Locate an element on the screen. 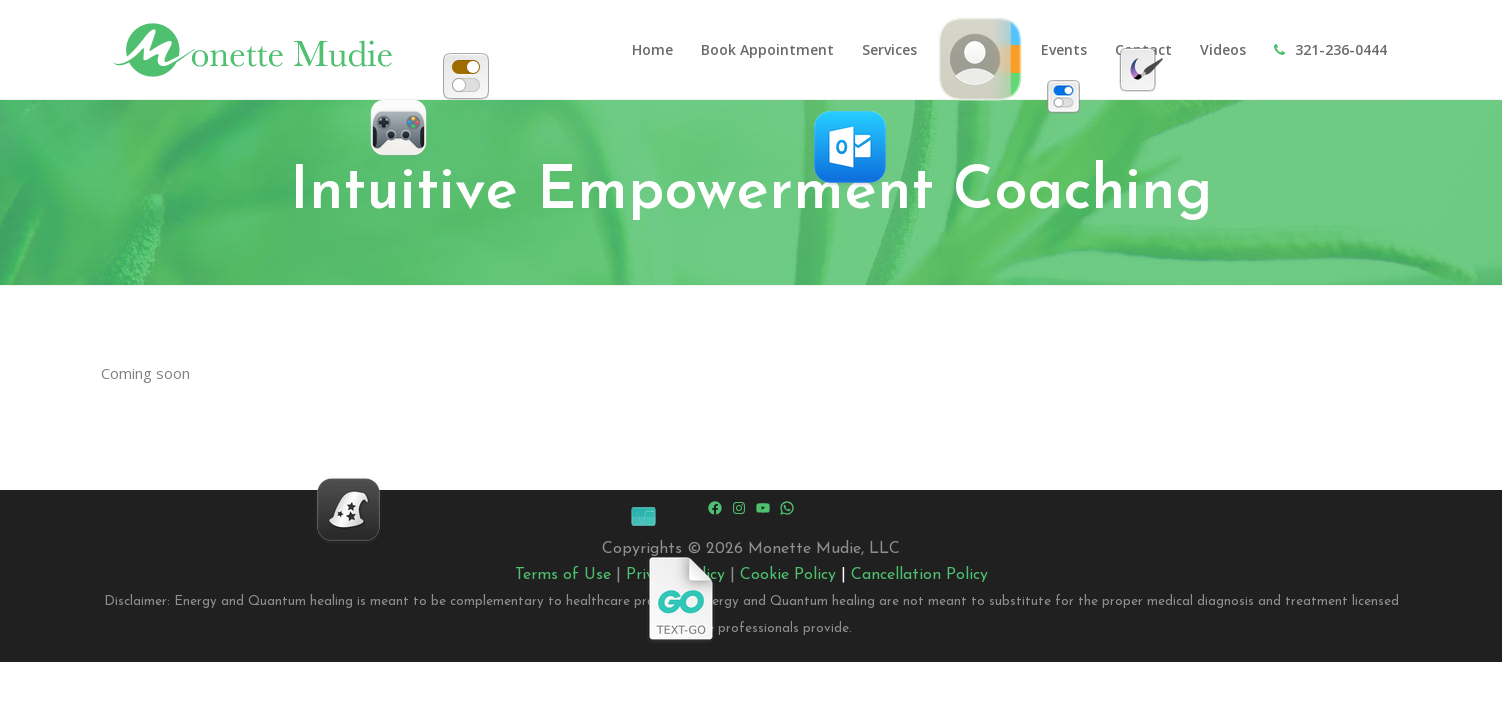 The image size is (1502, 720). open ImageMagick display application is located at coordinates (348, 509).